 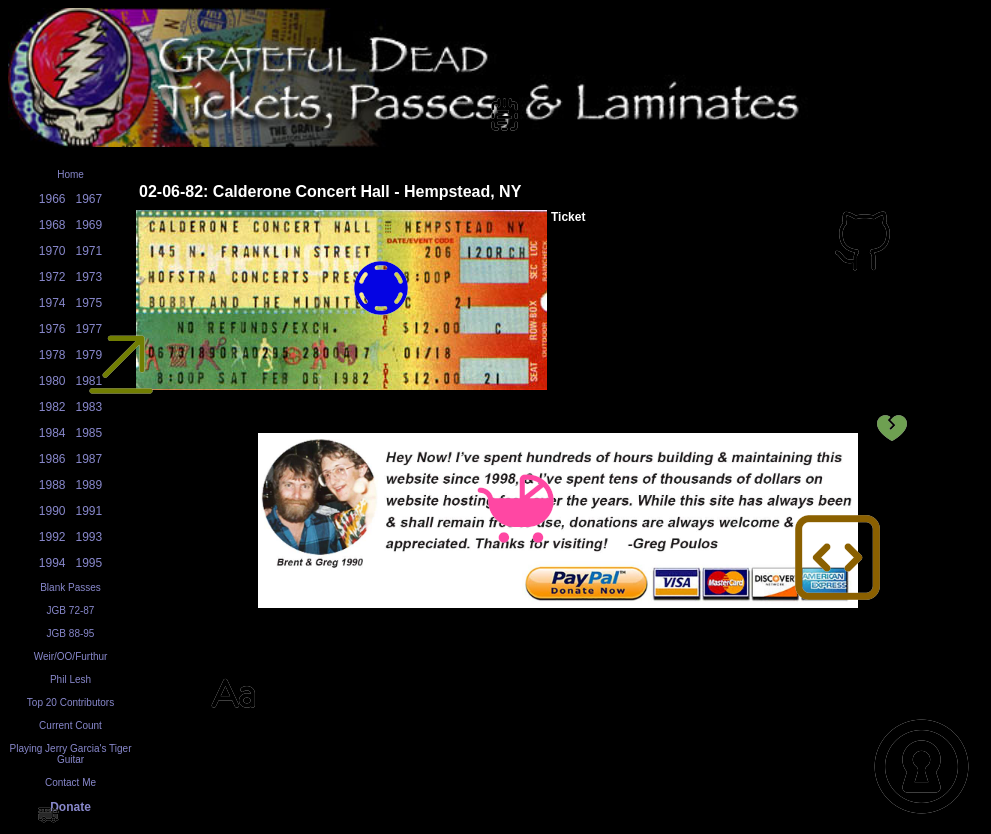 I want to click on change font or text settings, so click(x=234, y=694).